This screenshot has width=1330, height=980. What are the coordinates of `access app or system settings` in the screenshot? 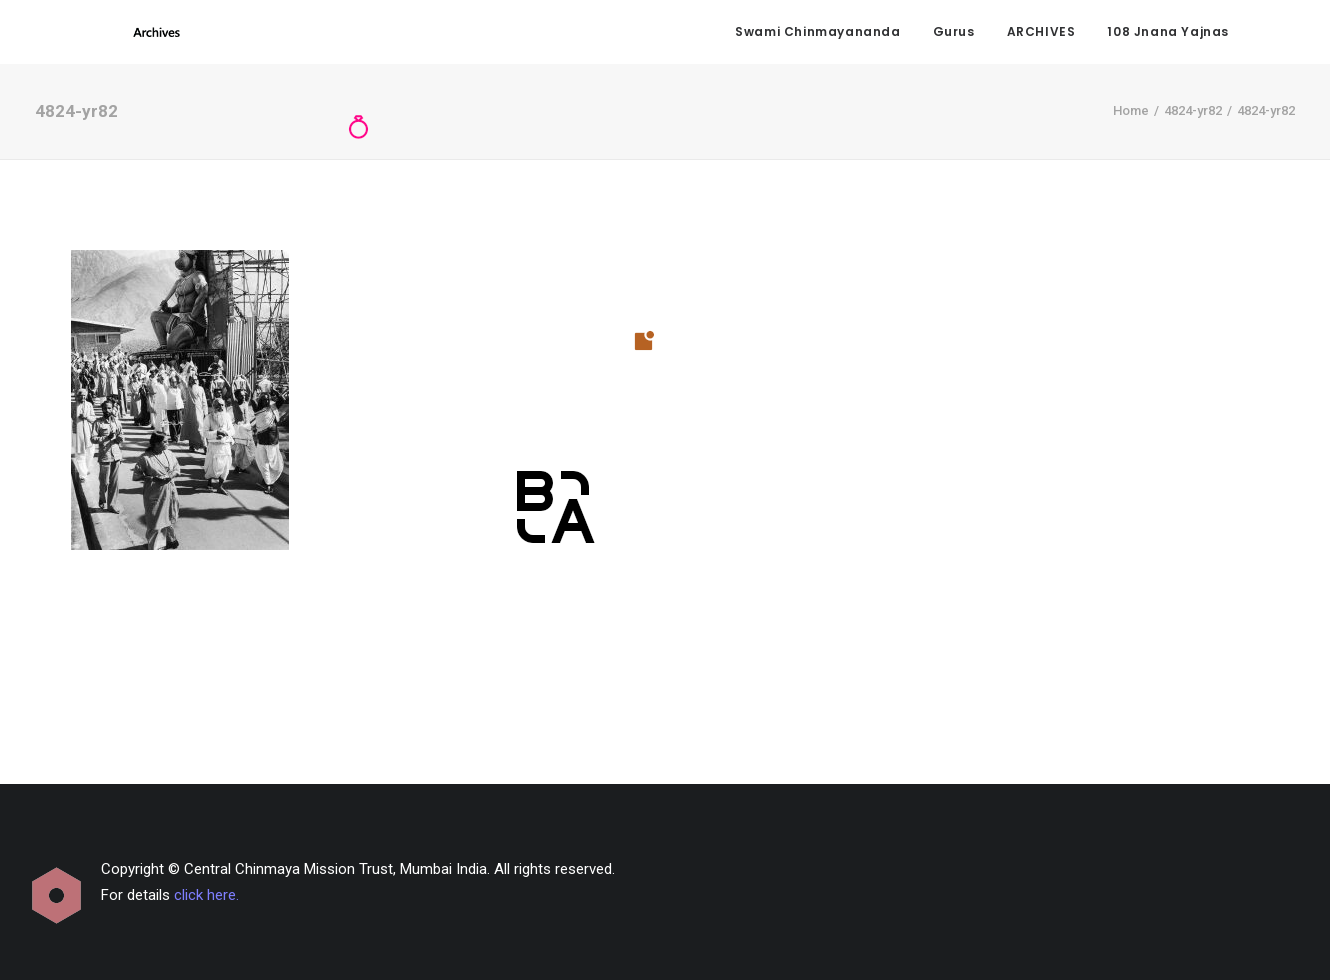 It's located at (56, 895).